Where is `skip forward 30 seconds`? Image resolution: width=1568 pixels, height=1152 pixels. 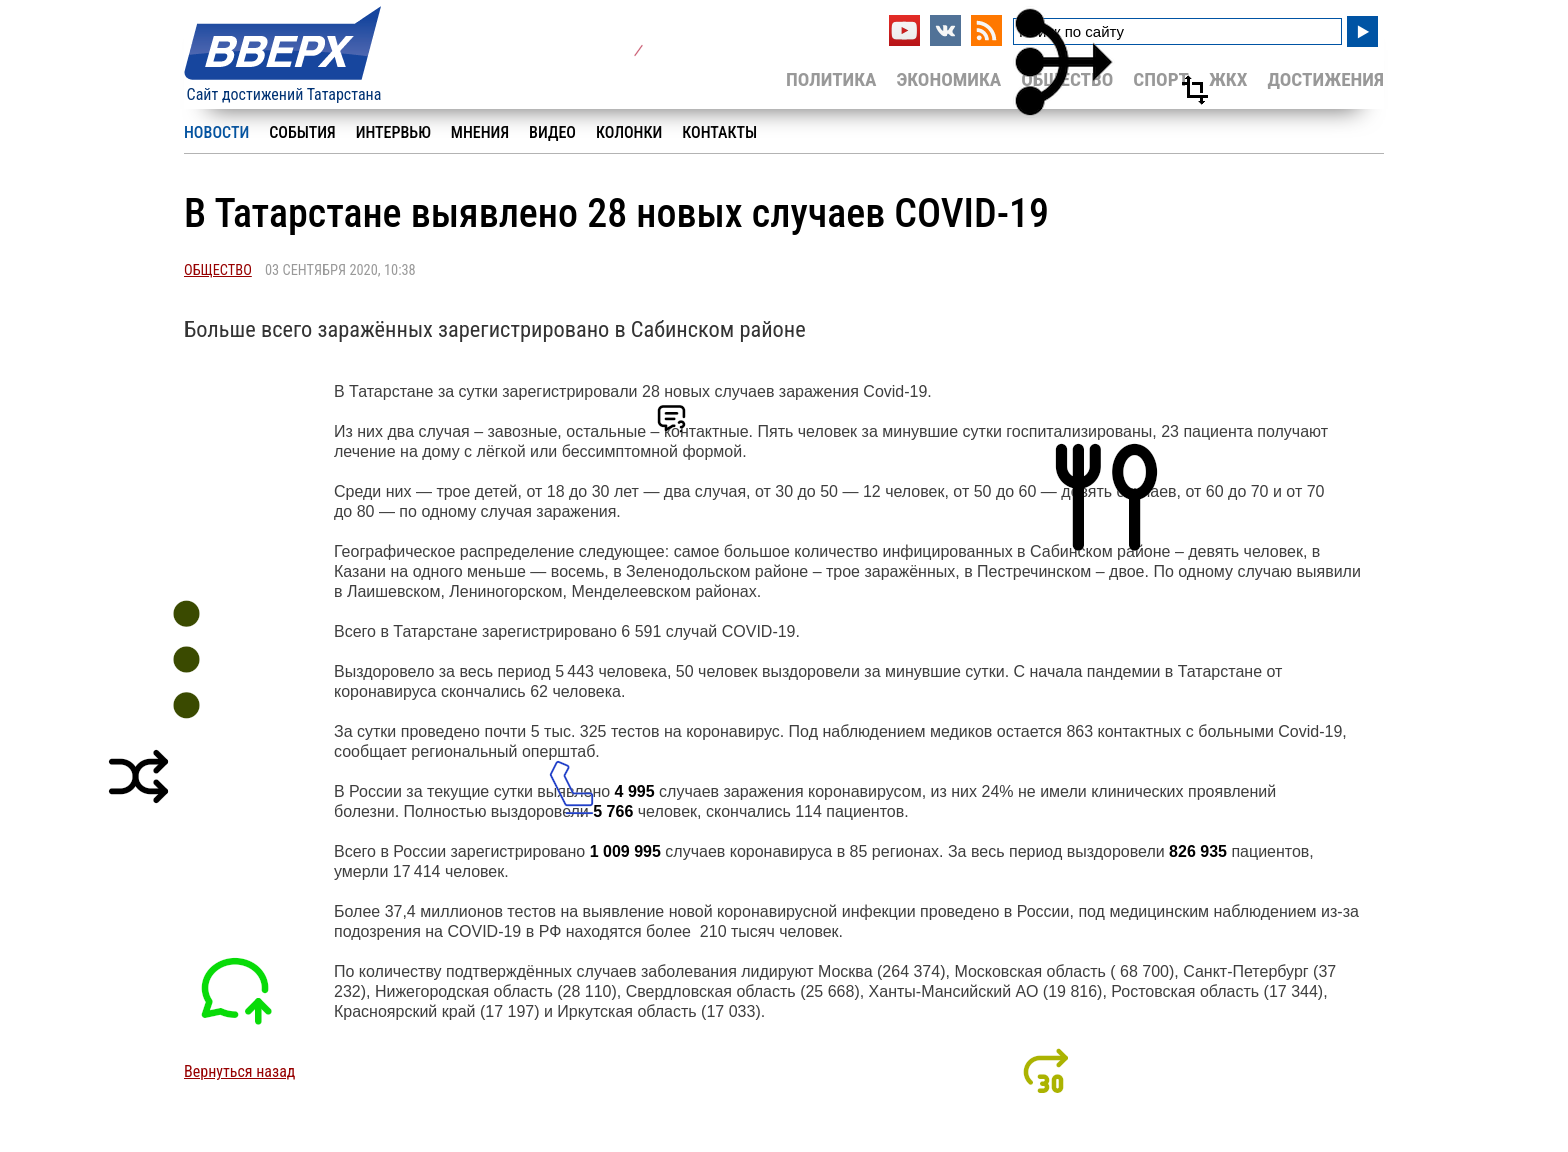
skip forward 30 seconds is located at coordinates (1047, 1072).